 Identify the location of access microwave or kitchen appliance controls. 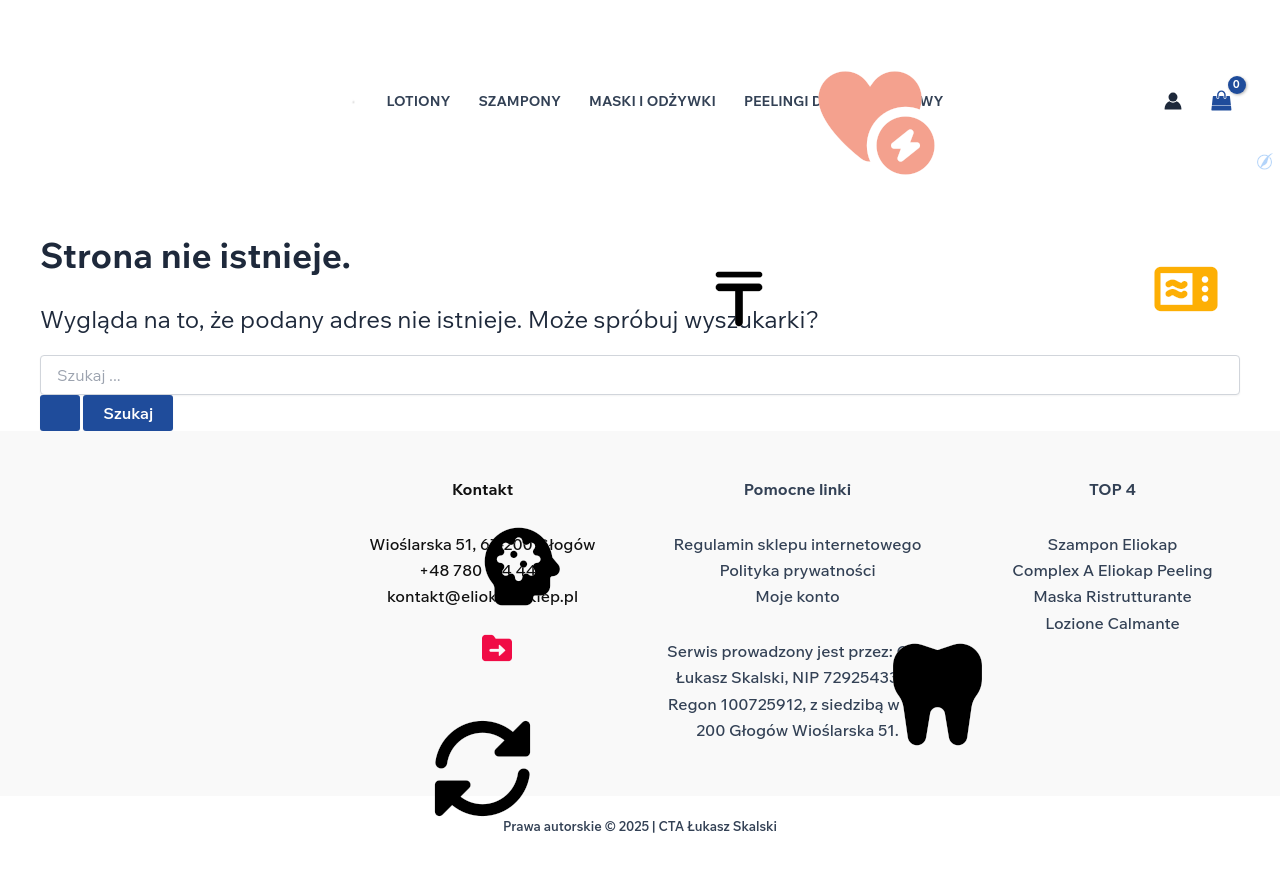
(1186, 289).